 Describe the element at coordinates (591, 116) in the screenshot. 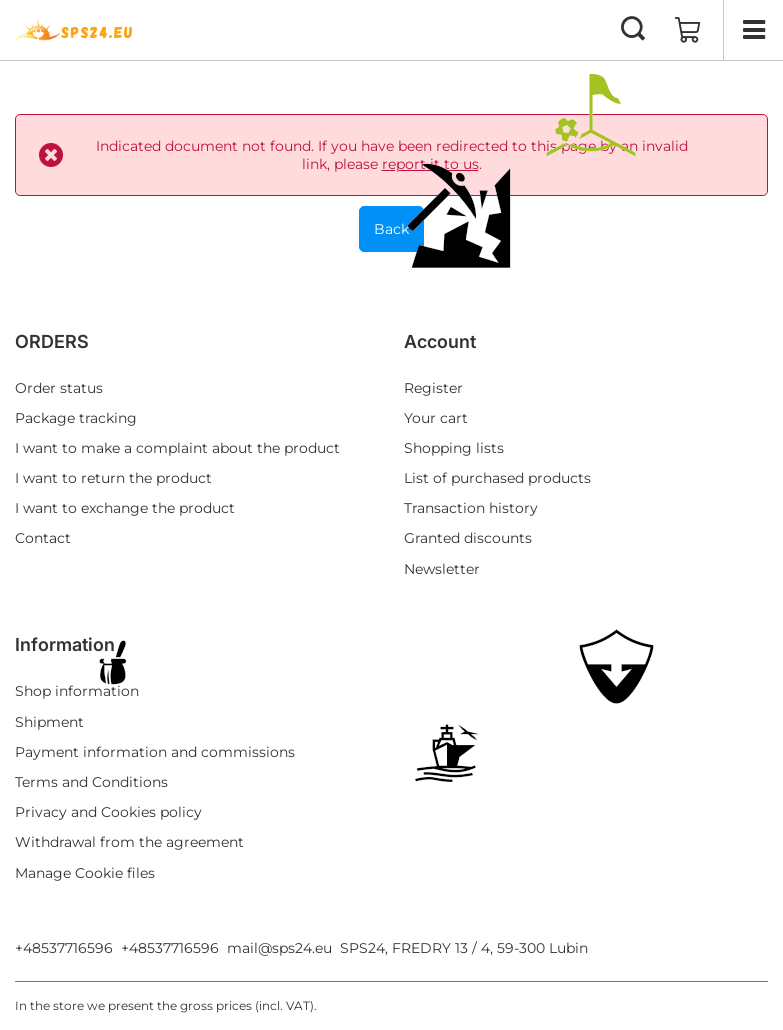

I see `indicates a corner kick in a soccer/football game` at that location.